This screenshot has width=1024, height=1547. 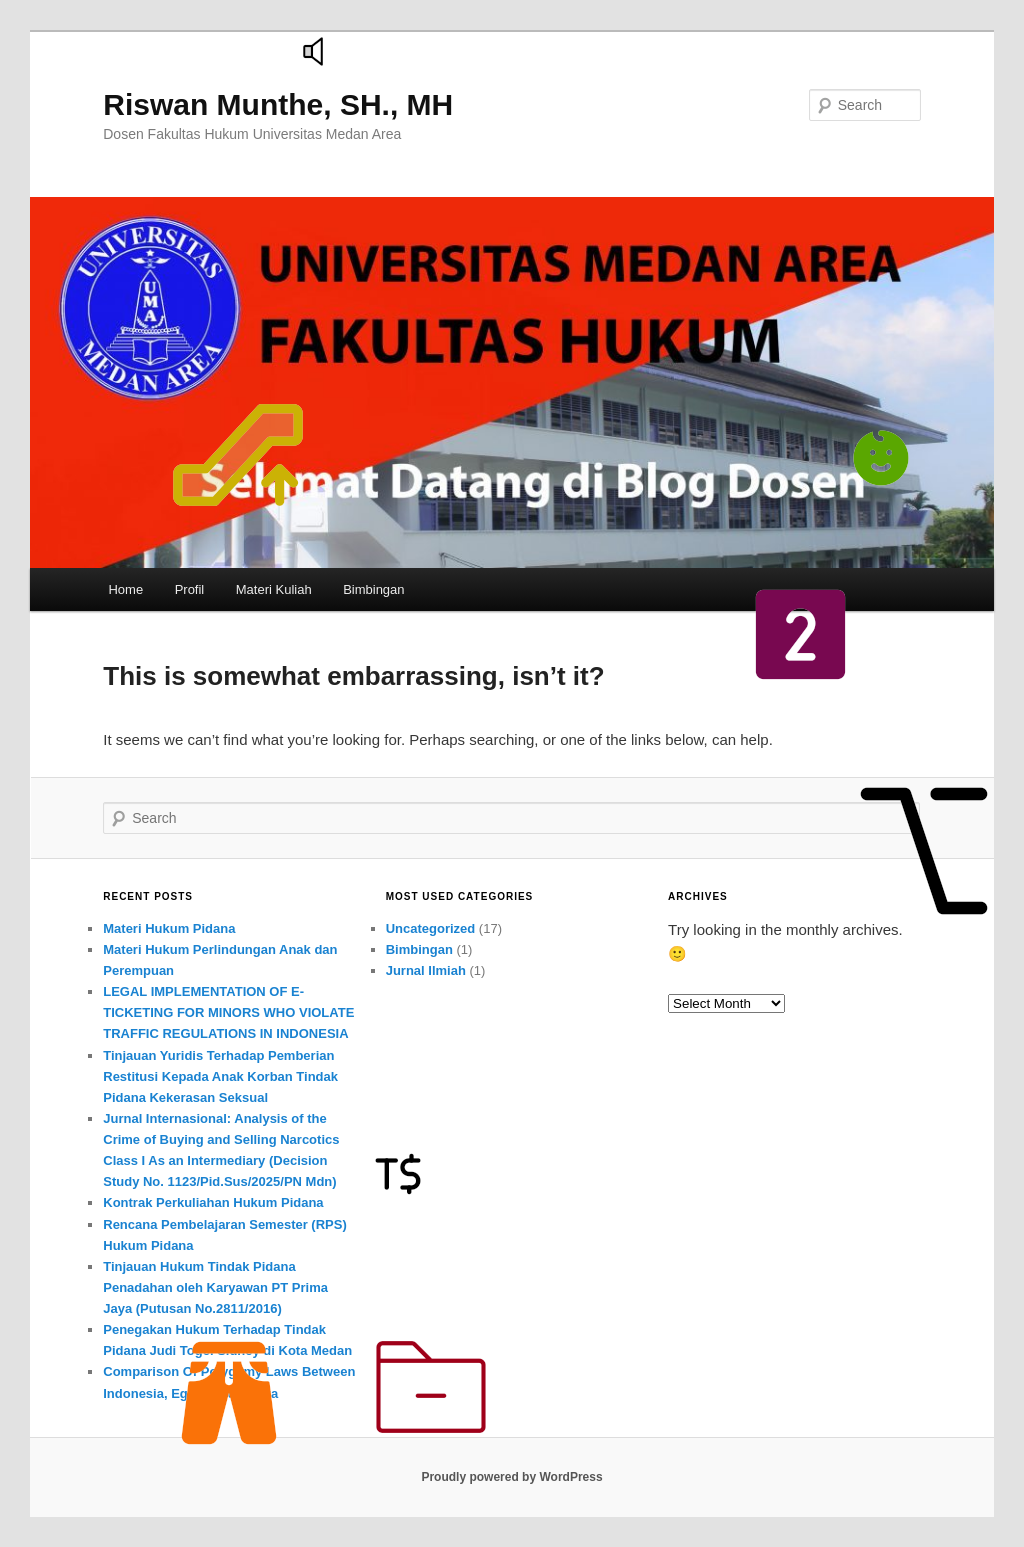 I want to click on access additional options or settings, so click(x=924, y=851).